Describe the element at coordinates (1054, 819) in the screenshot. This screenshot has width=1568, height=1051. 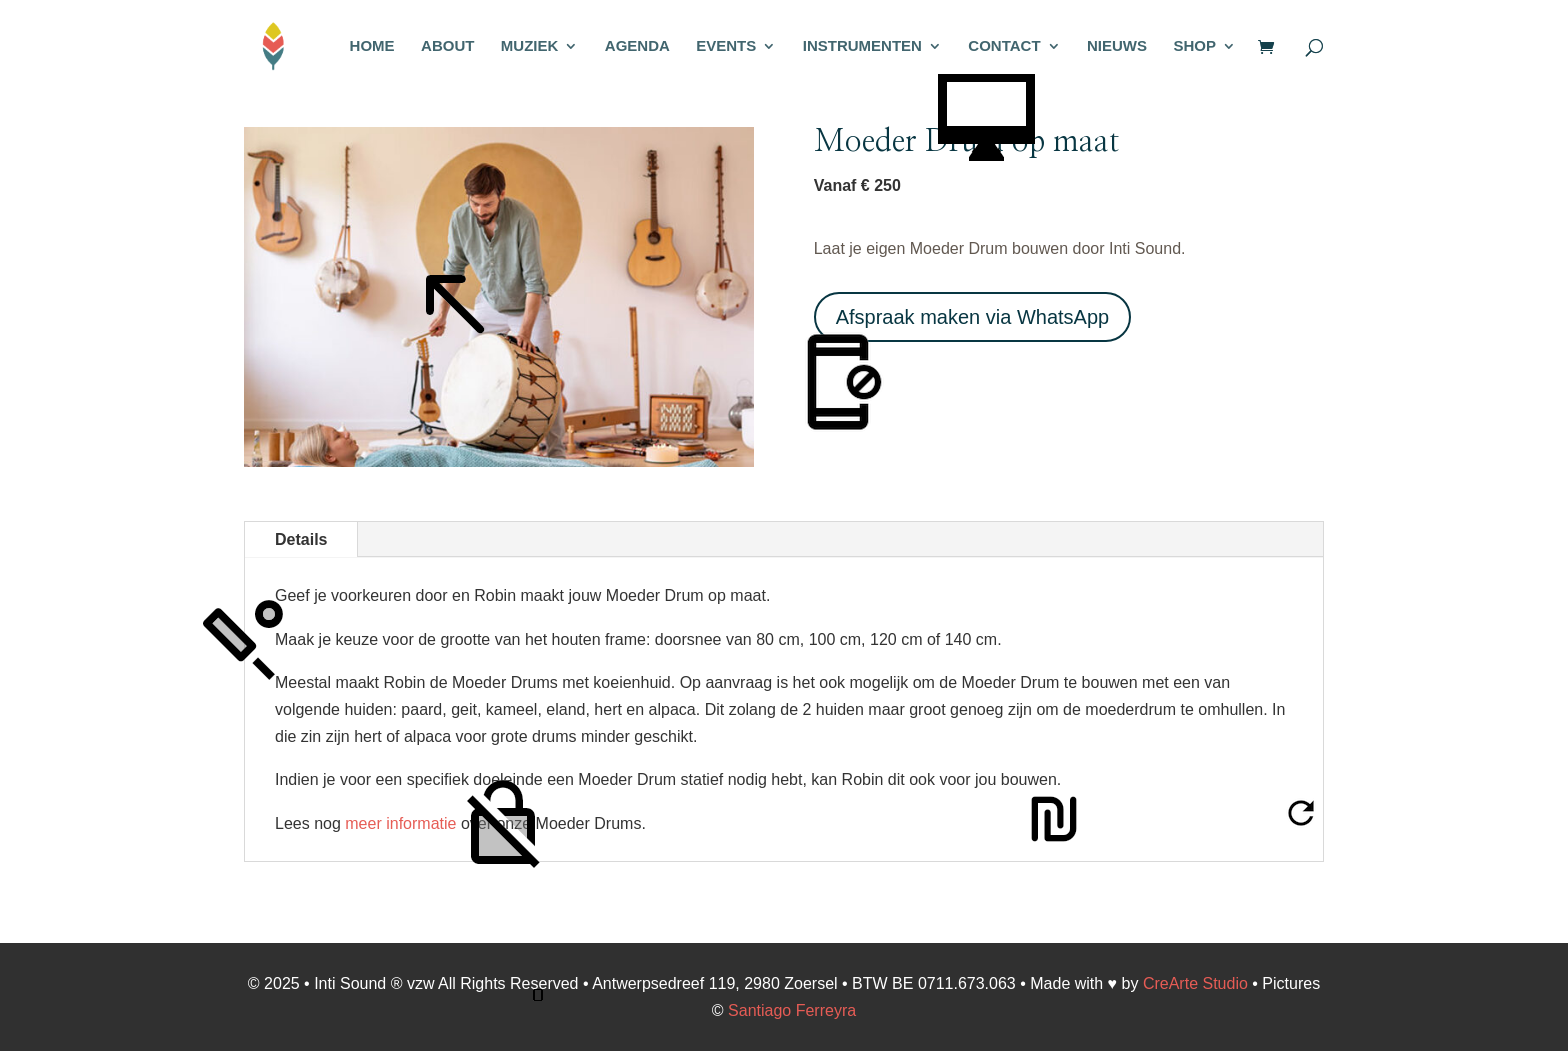
I see `indicates price or amount in Israeli shekels` at that location.